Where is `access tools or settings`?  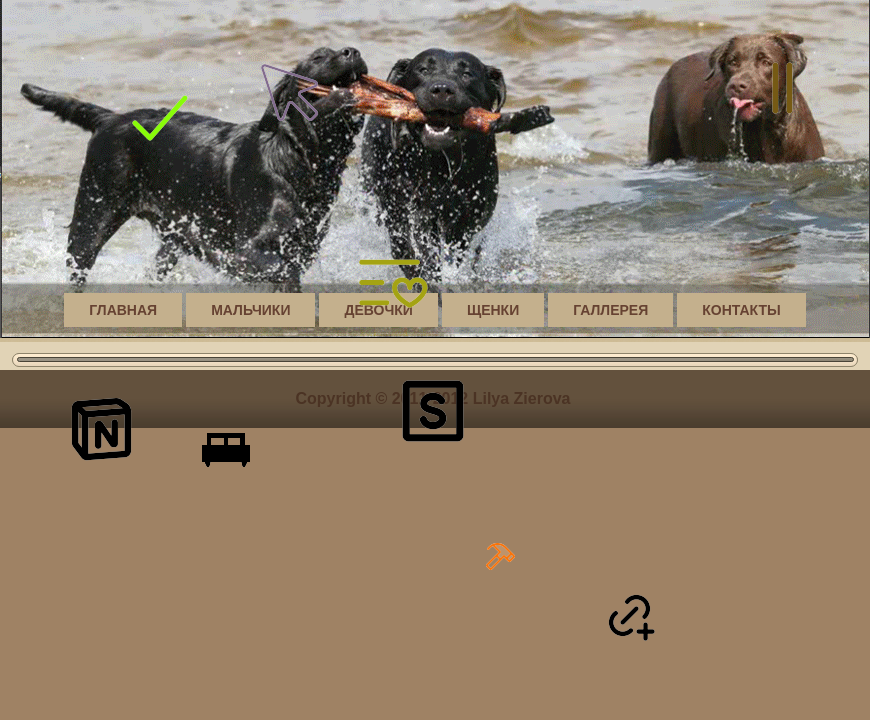
access tools or settings is located at coordinates (499, 557).